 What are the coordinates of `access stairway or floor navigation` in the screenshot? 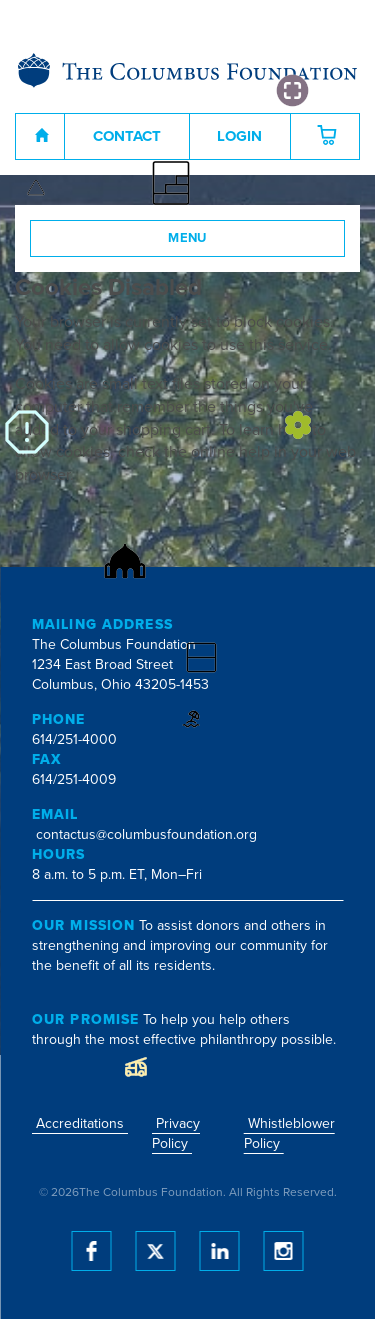 It's located at (171, 183).